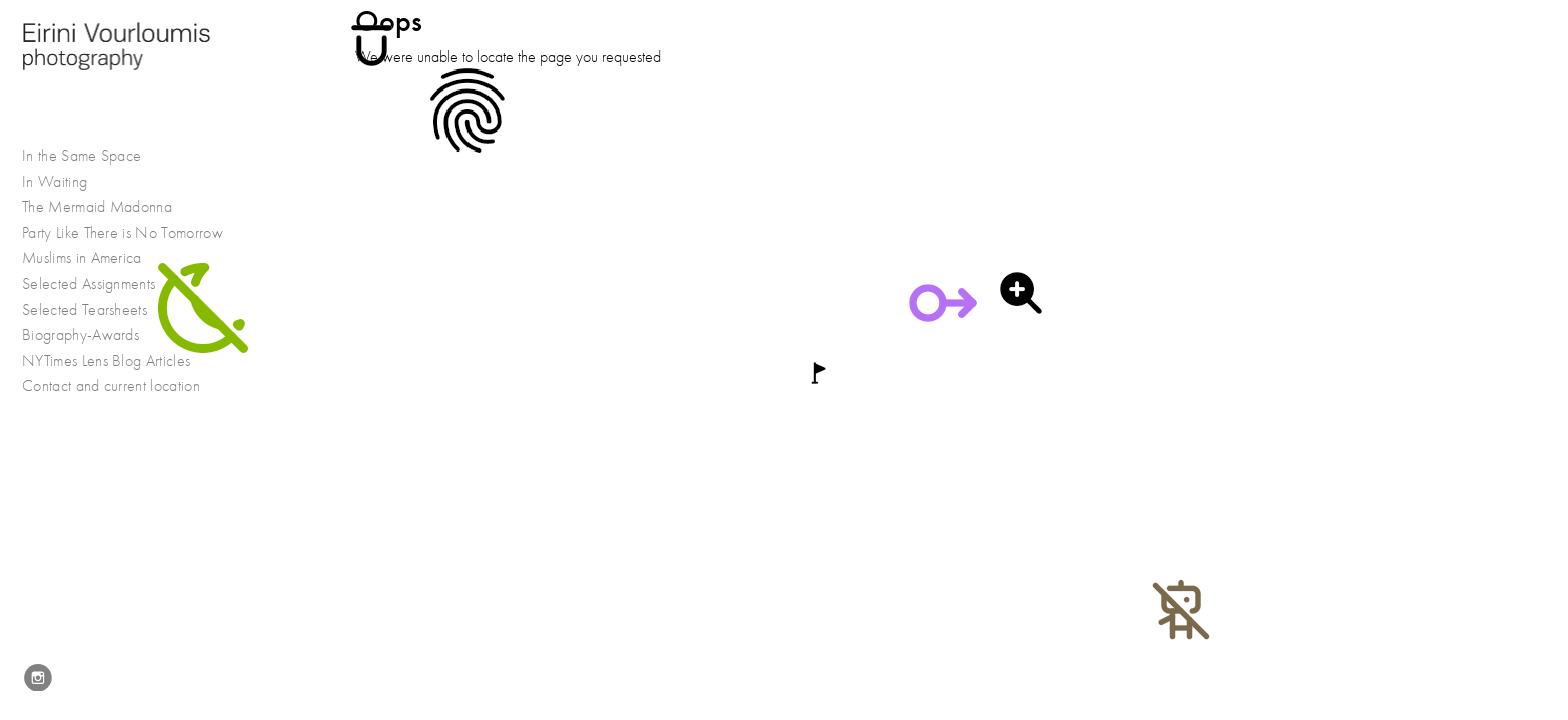 The height and width of the screenshot is (720, 1568). What do you see at coordinates (203, 308) in the screenshot?
I see `disable dark mode` at bounding box center [203, 308].